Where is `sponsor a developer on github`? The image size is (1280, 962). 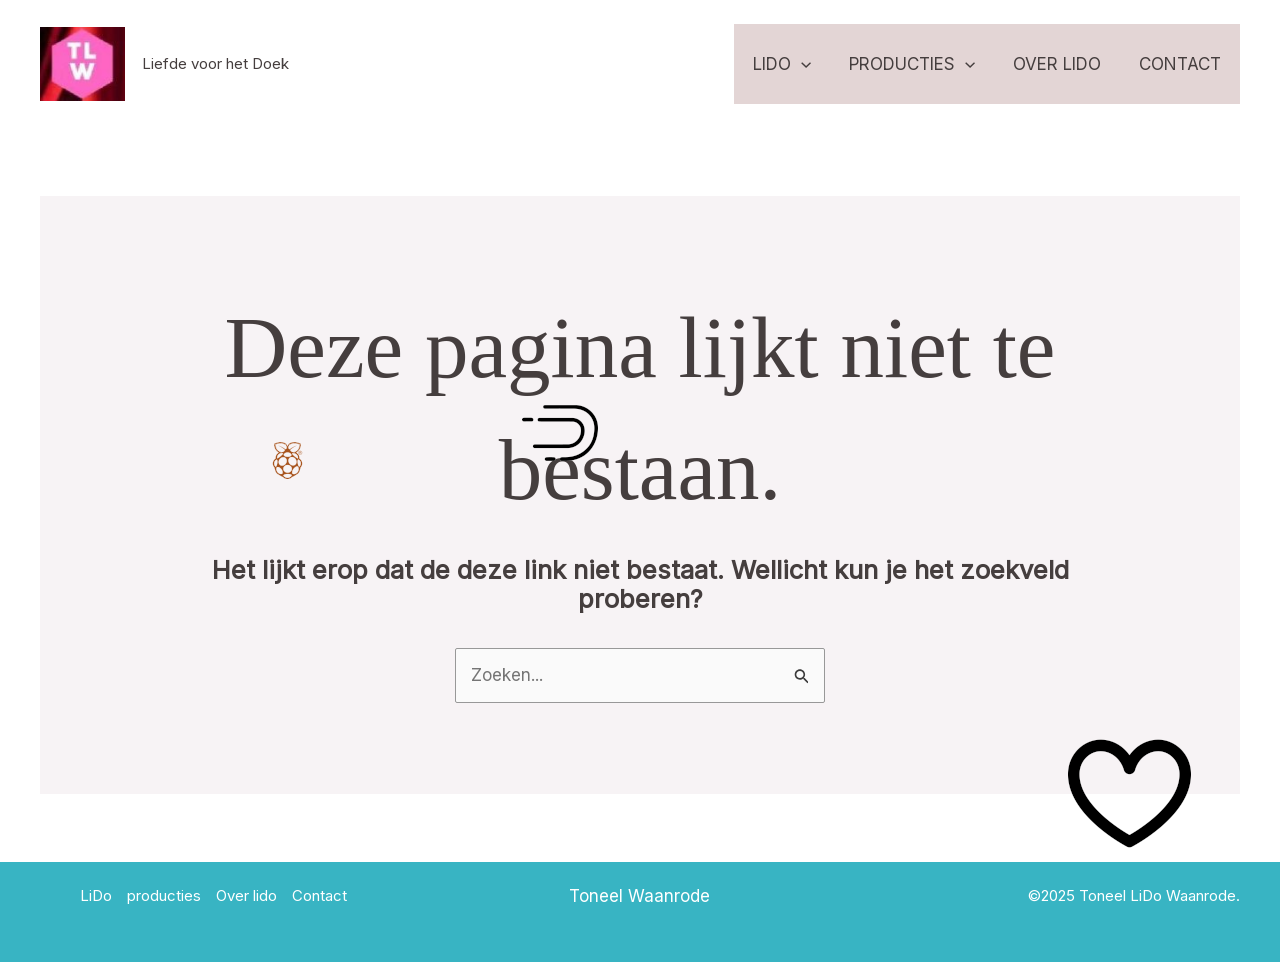 sponsor a developer on github is located at coordinates (1129, 793).